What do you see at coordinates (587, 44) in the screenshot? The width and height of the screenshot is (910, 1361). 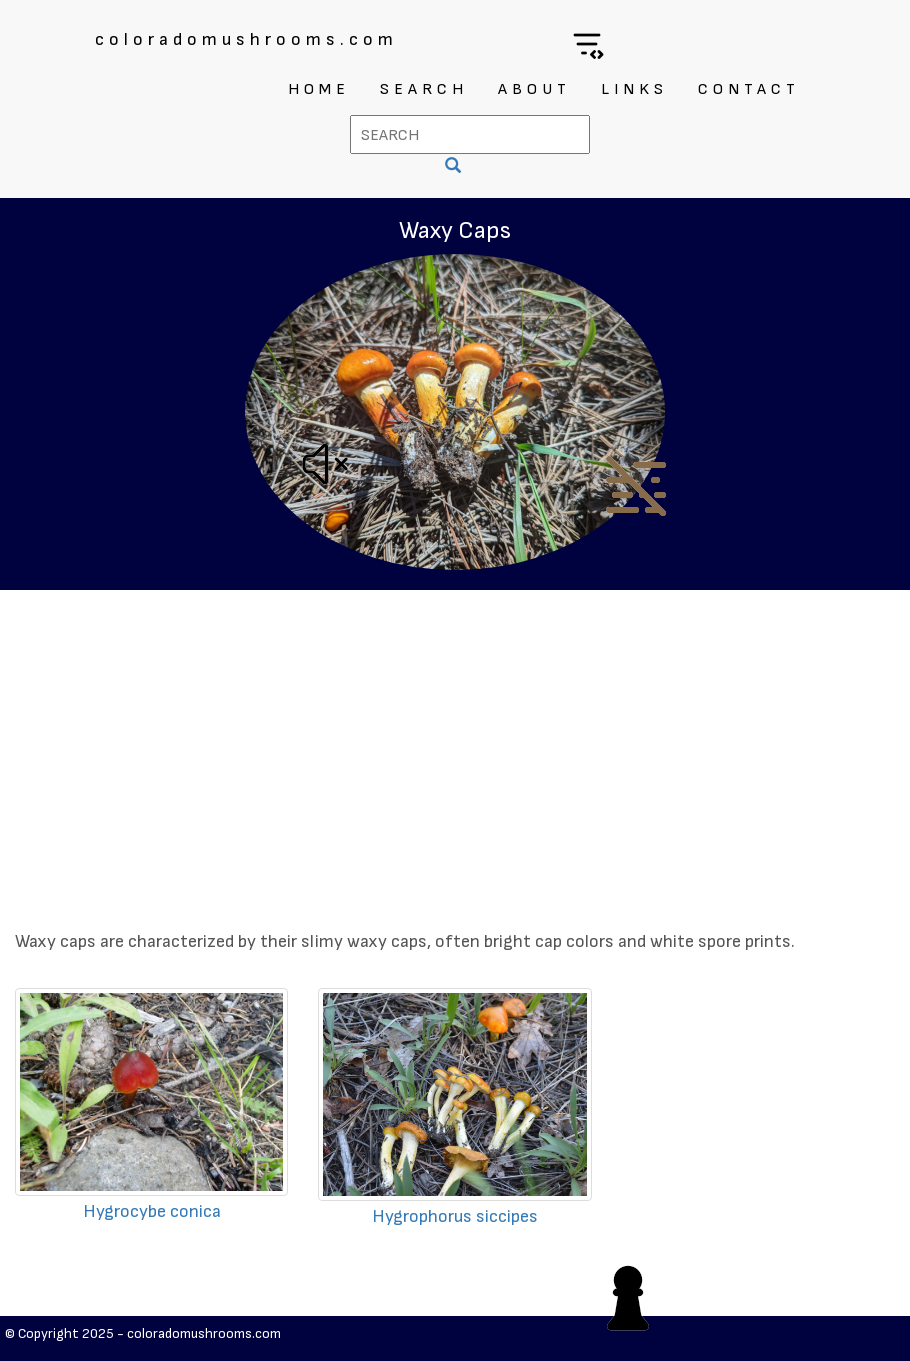 I see `filter results by code or script` at bounding box center [587, 44].